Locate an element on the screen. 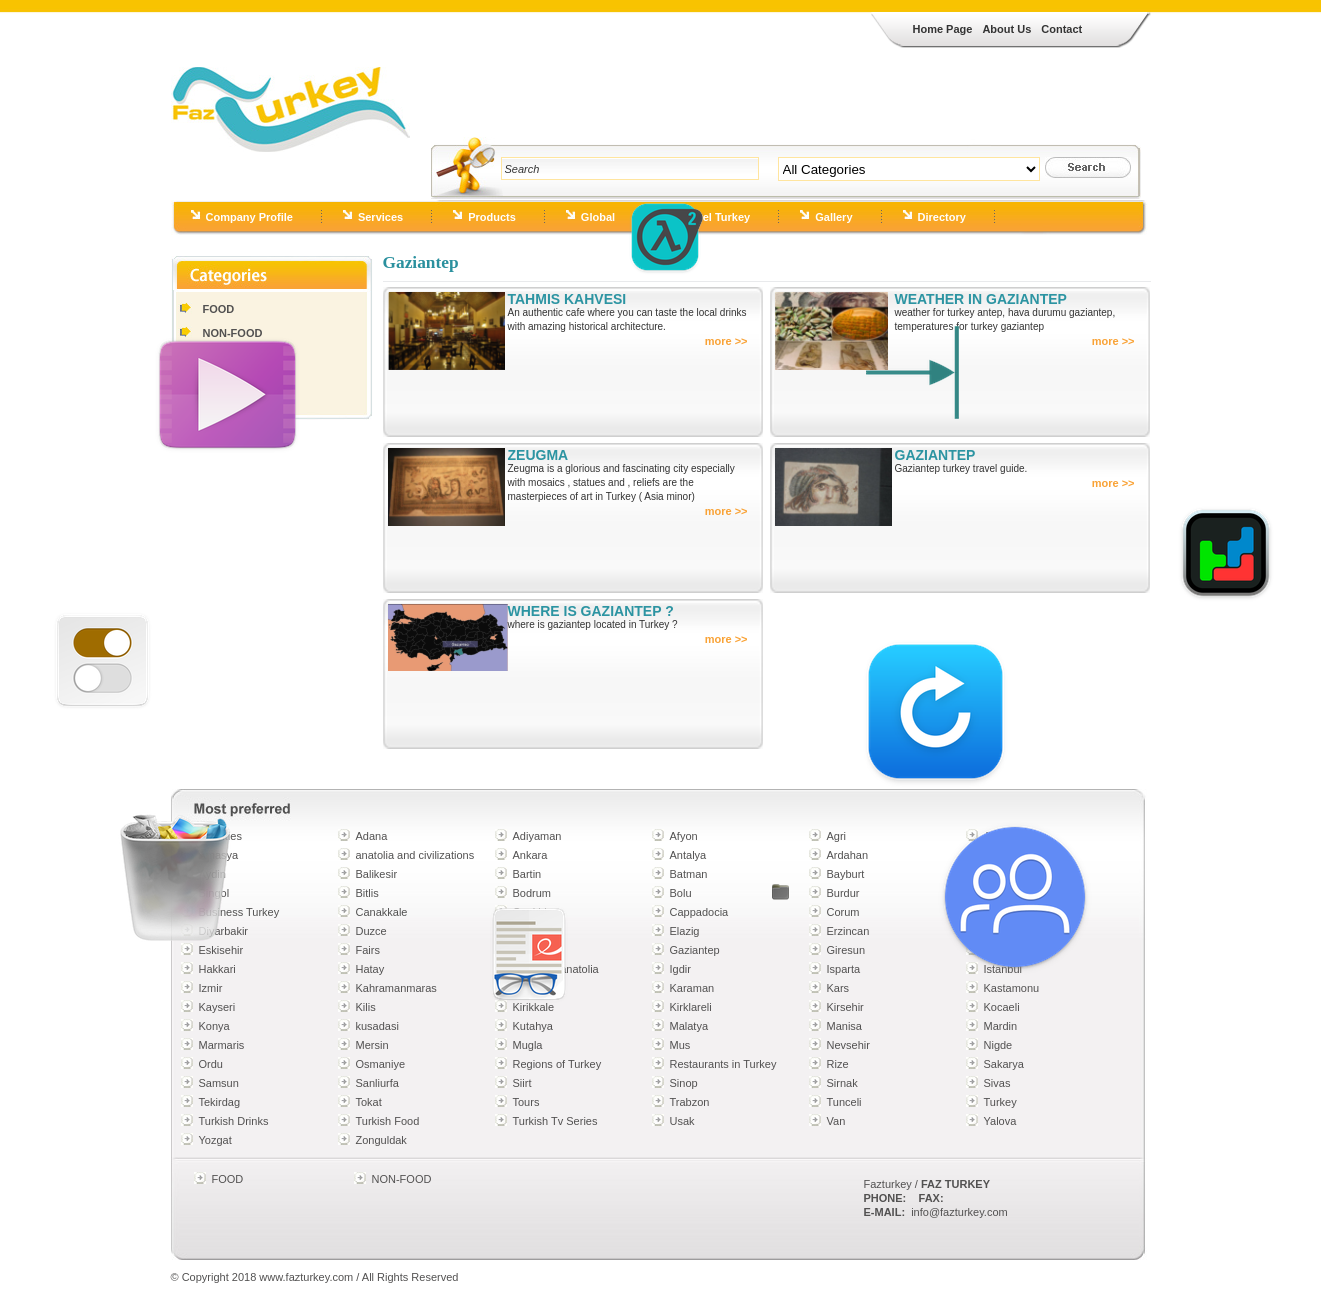  switch to a different user account is located at coordinates (1015, 897).